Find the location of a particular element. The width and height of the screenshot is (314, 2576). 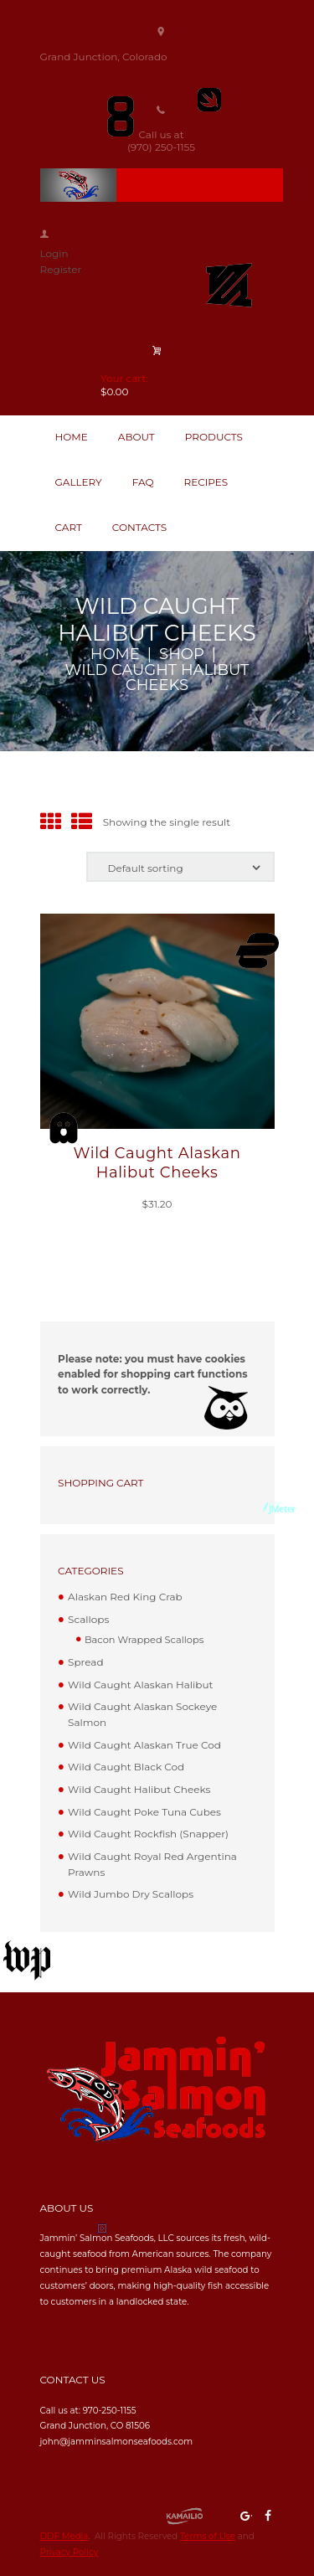

play video content is located at coordinates (102, 2228).